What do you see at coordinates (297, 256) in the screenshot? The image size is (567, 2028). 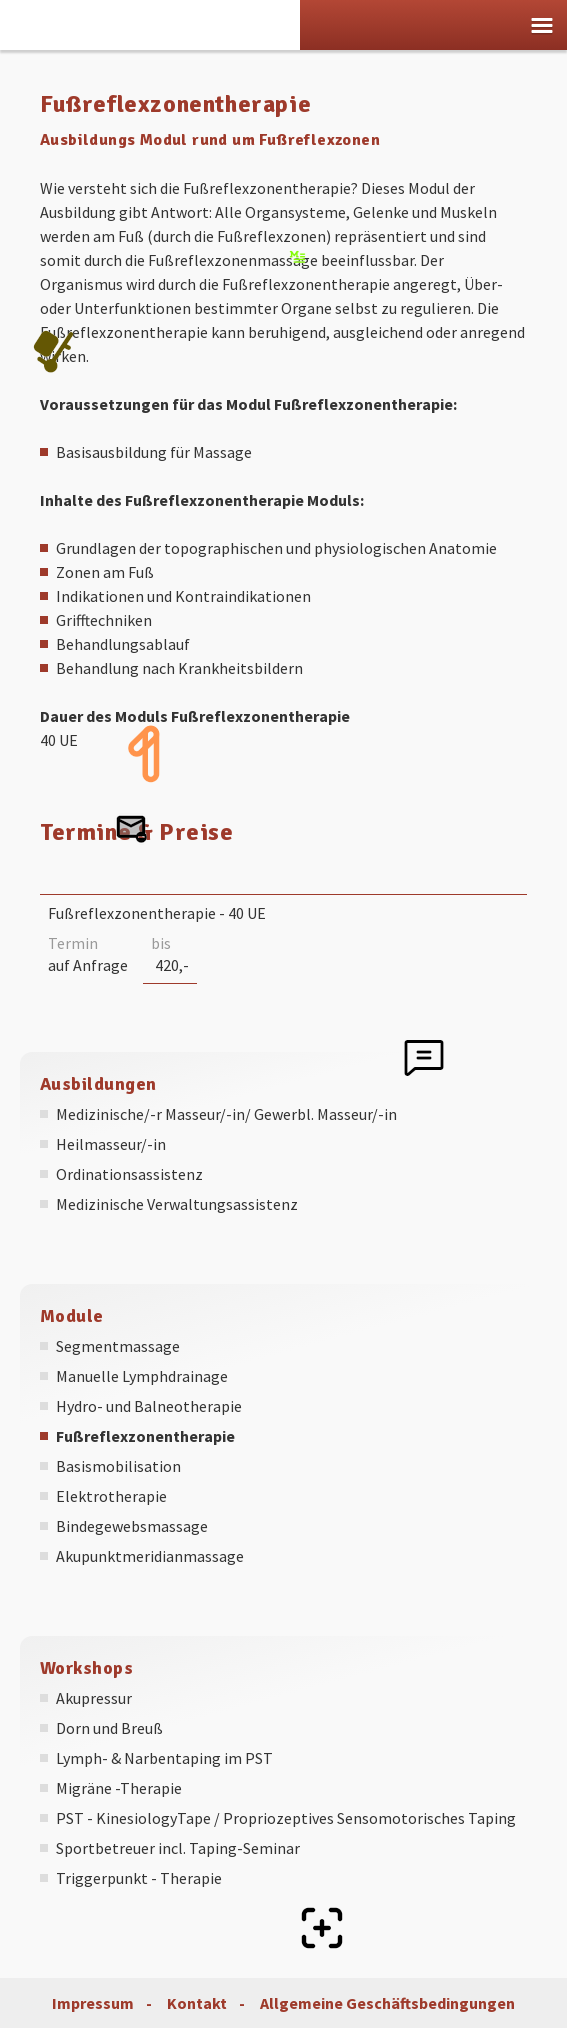 I see `read article on medium` at bounding box center [297, 256].